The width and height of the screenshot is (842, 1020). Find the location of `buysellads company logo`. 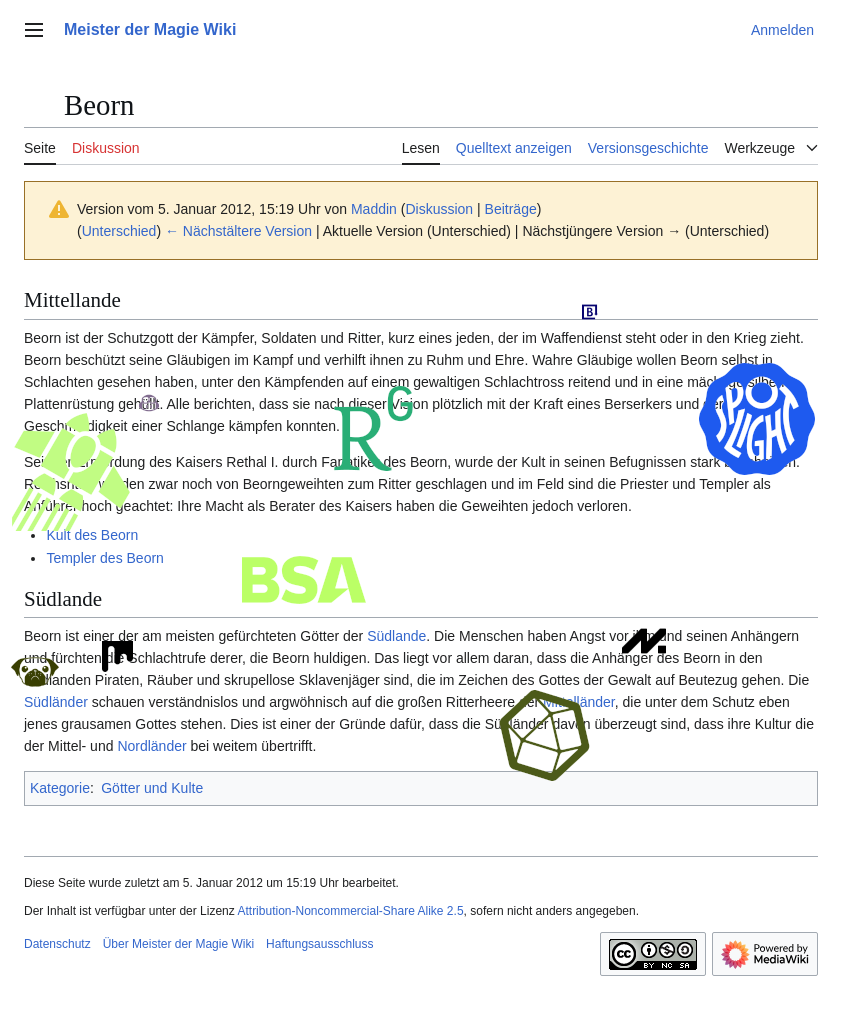

buysellads company logo is located at coordinates (304, 580).